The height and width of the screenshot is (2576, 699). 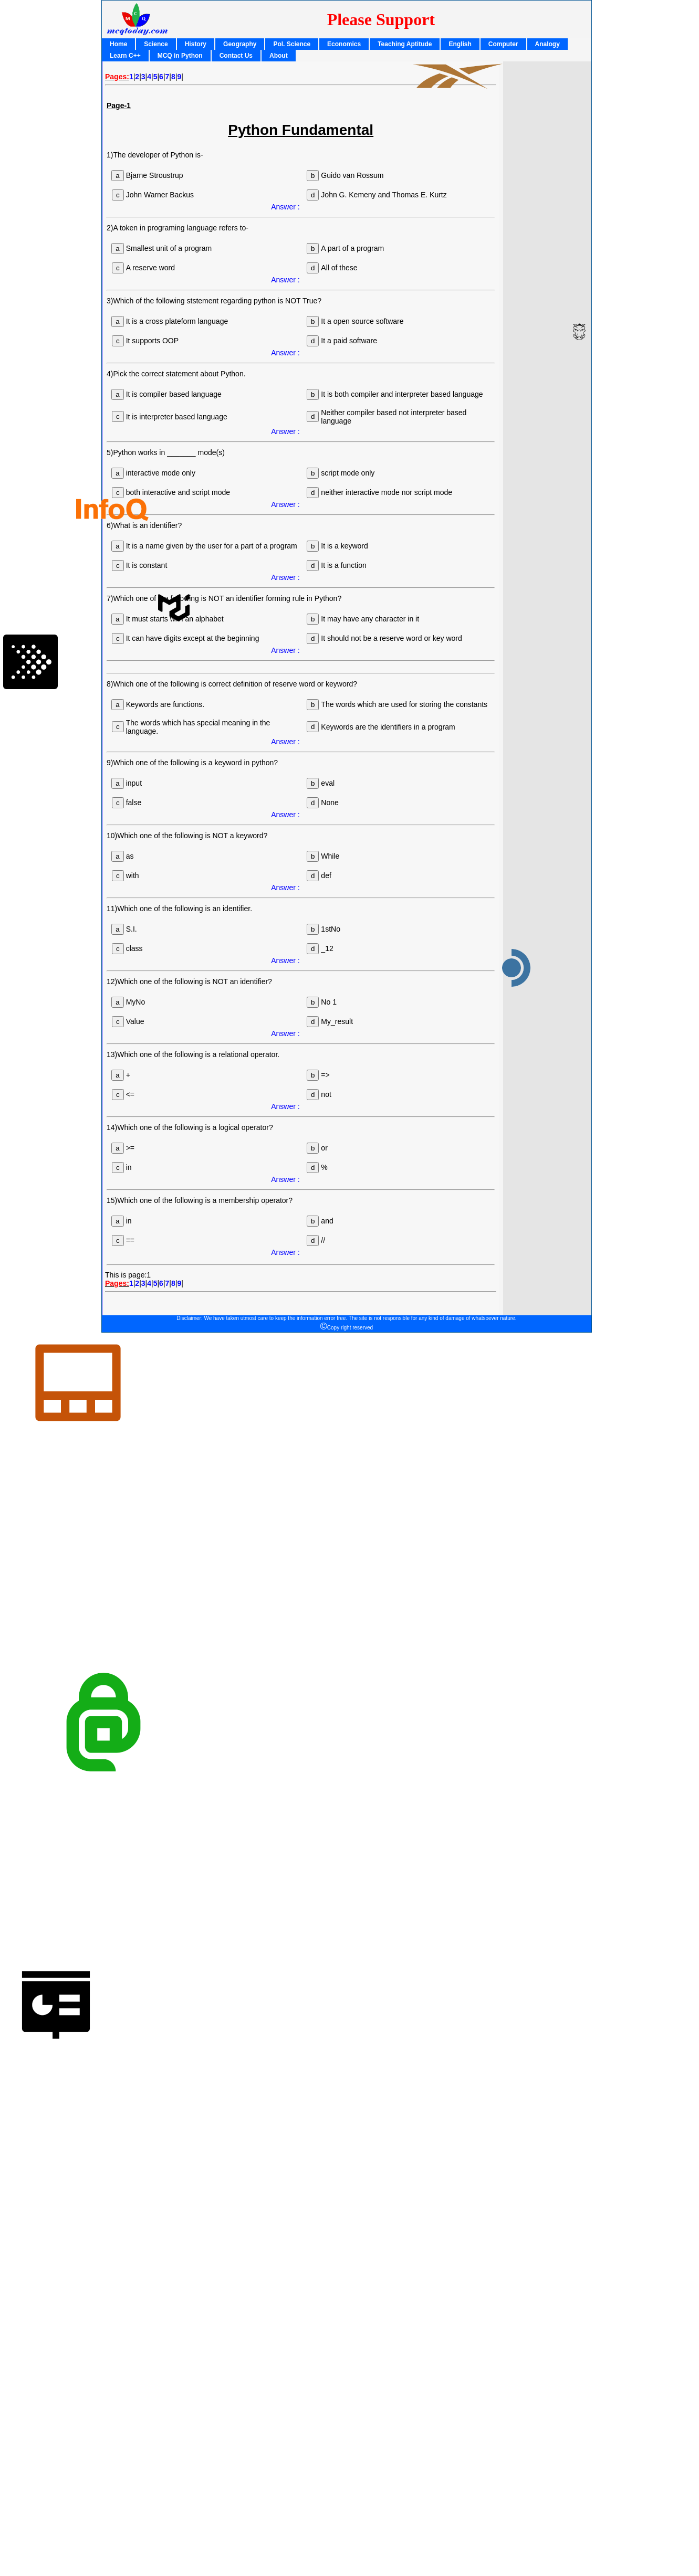 I want to click on switch to slideshow view mode, so click(x=78, y=1382).